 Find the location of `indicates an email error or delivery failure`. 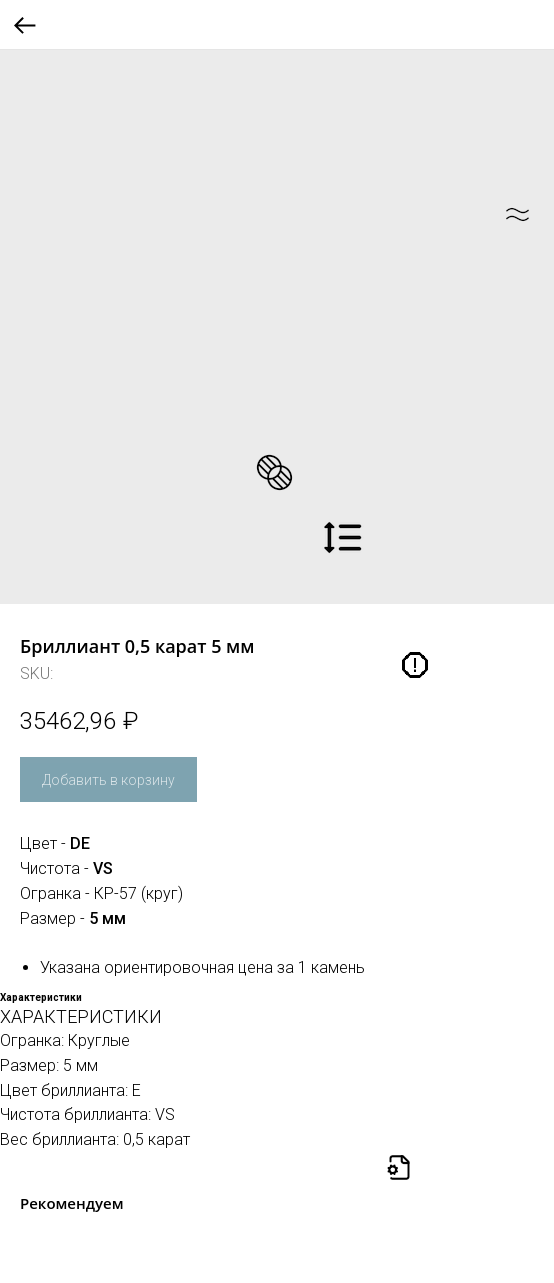

indicates an email error or delivery failure is located at coordinates (415, 665).